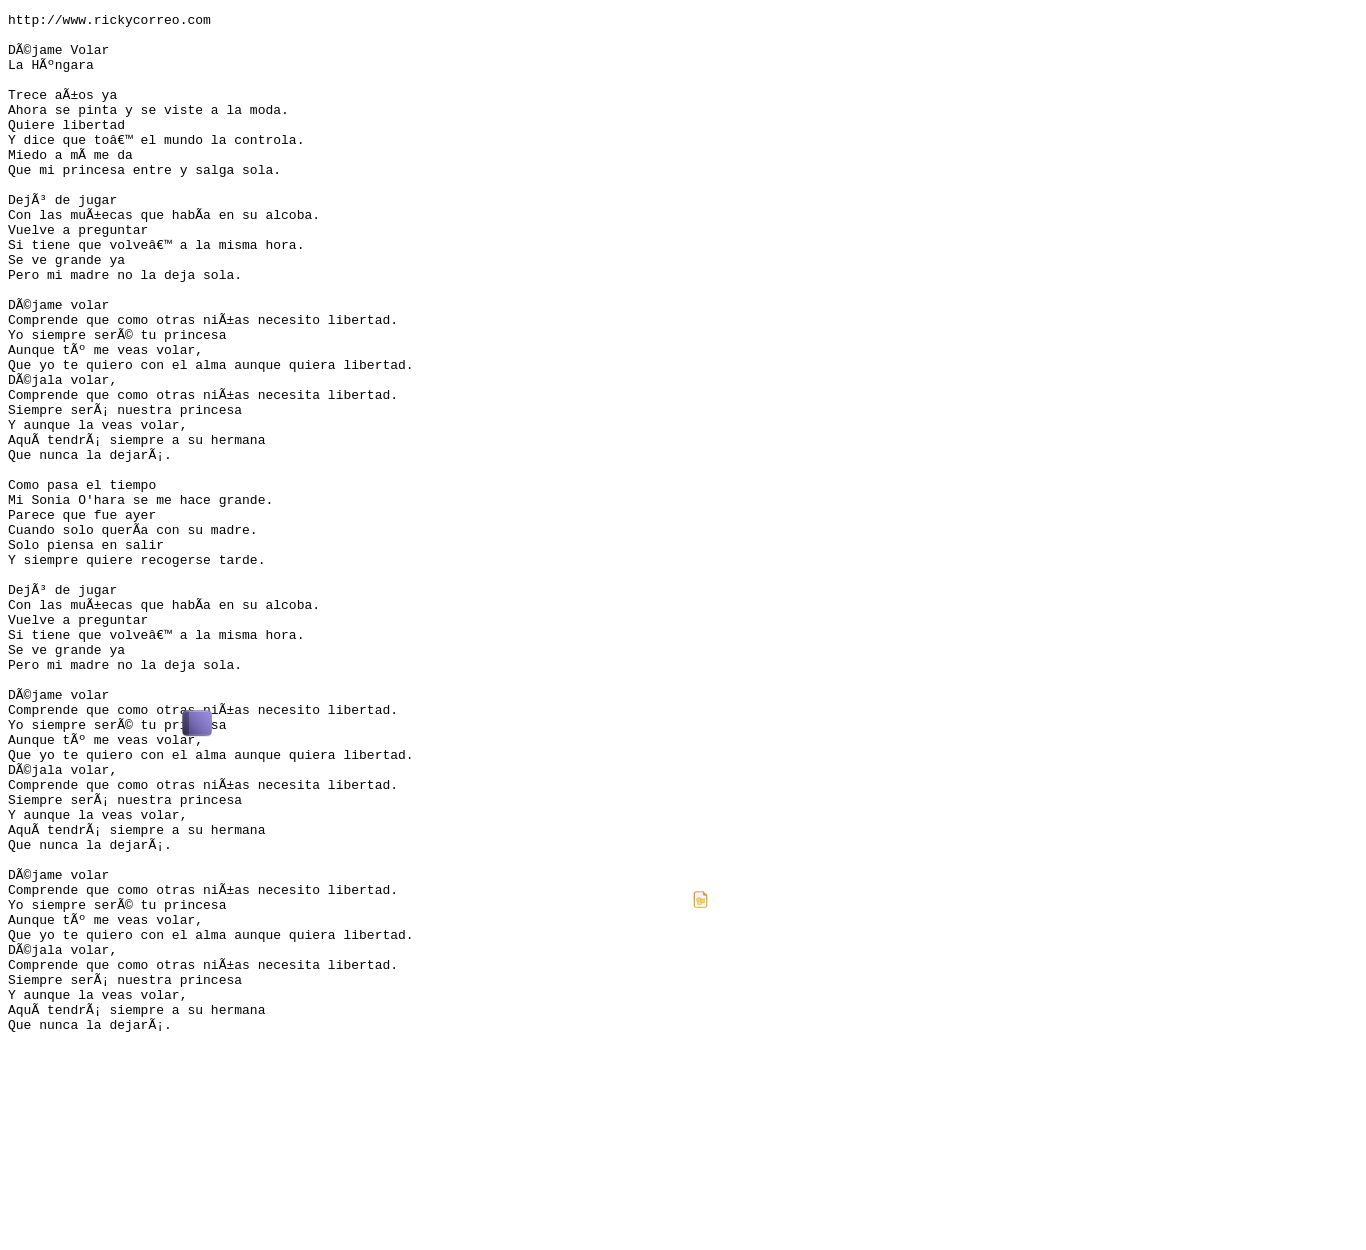 The width and height of the screenshot is (1366, 1250). Describe the element at coordinates (197, 722) in the screenshot. I see `access desktop folder` at that location.